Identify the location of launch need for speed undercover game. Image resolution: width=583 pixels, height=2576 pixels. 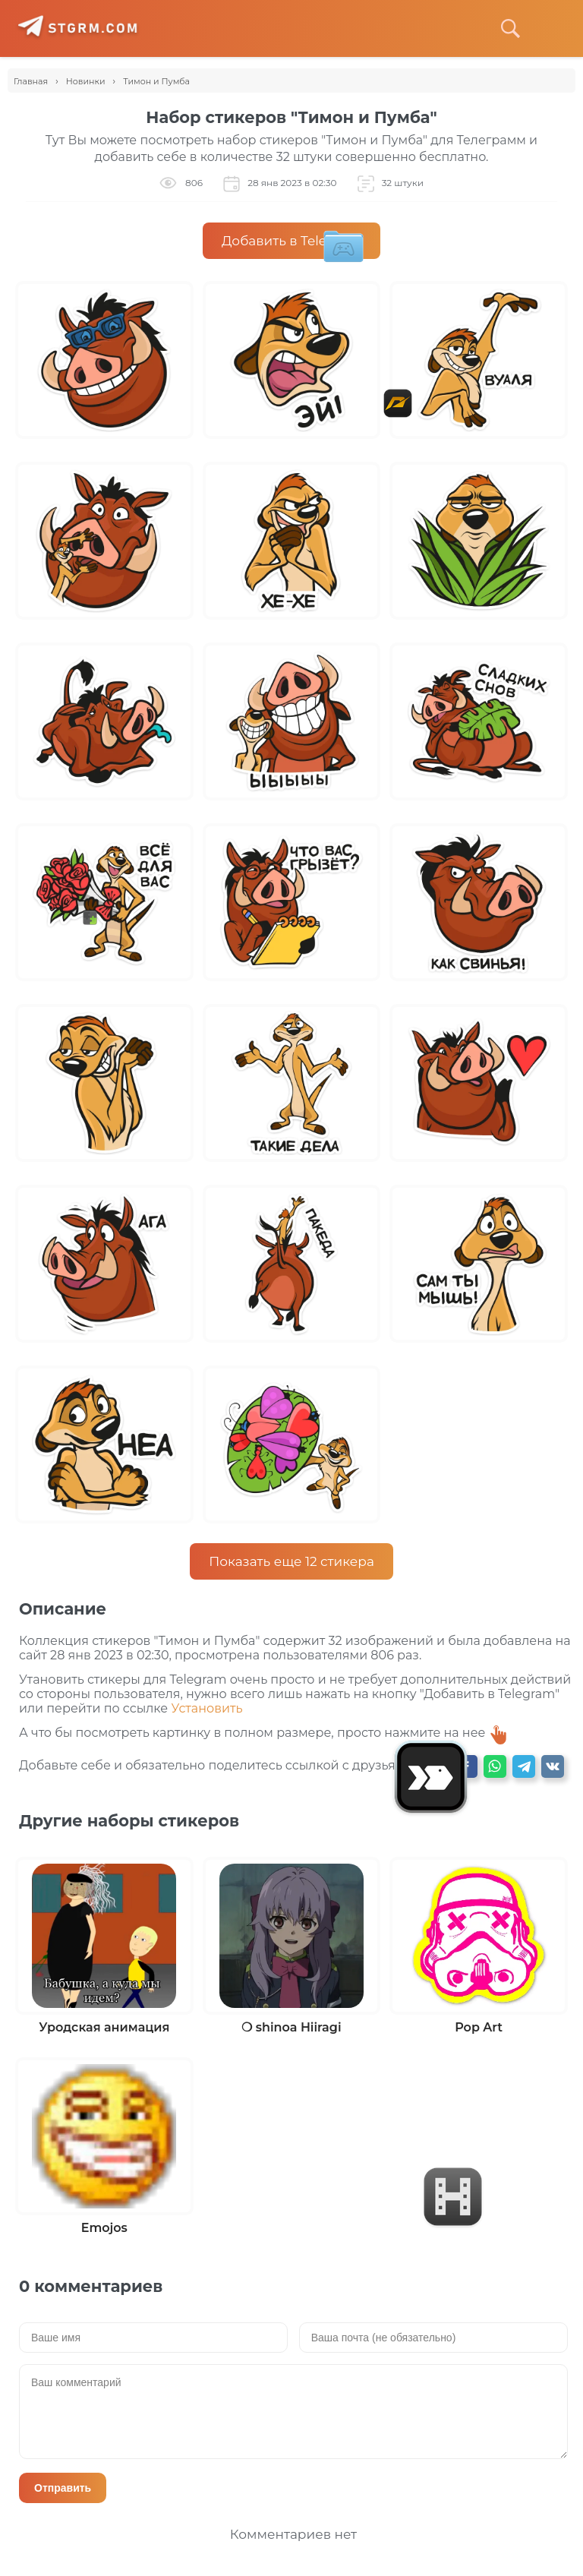
(398, 403).